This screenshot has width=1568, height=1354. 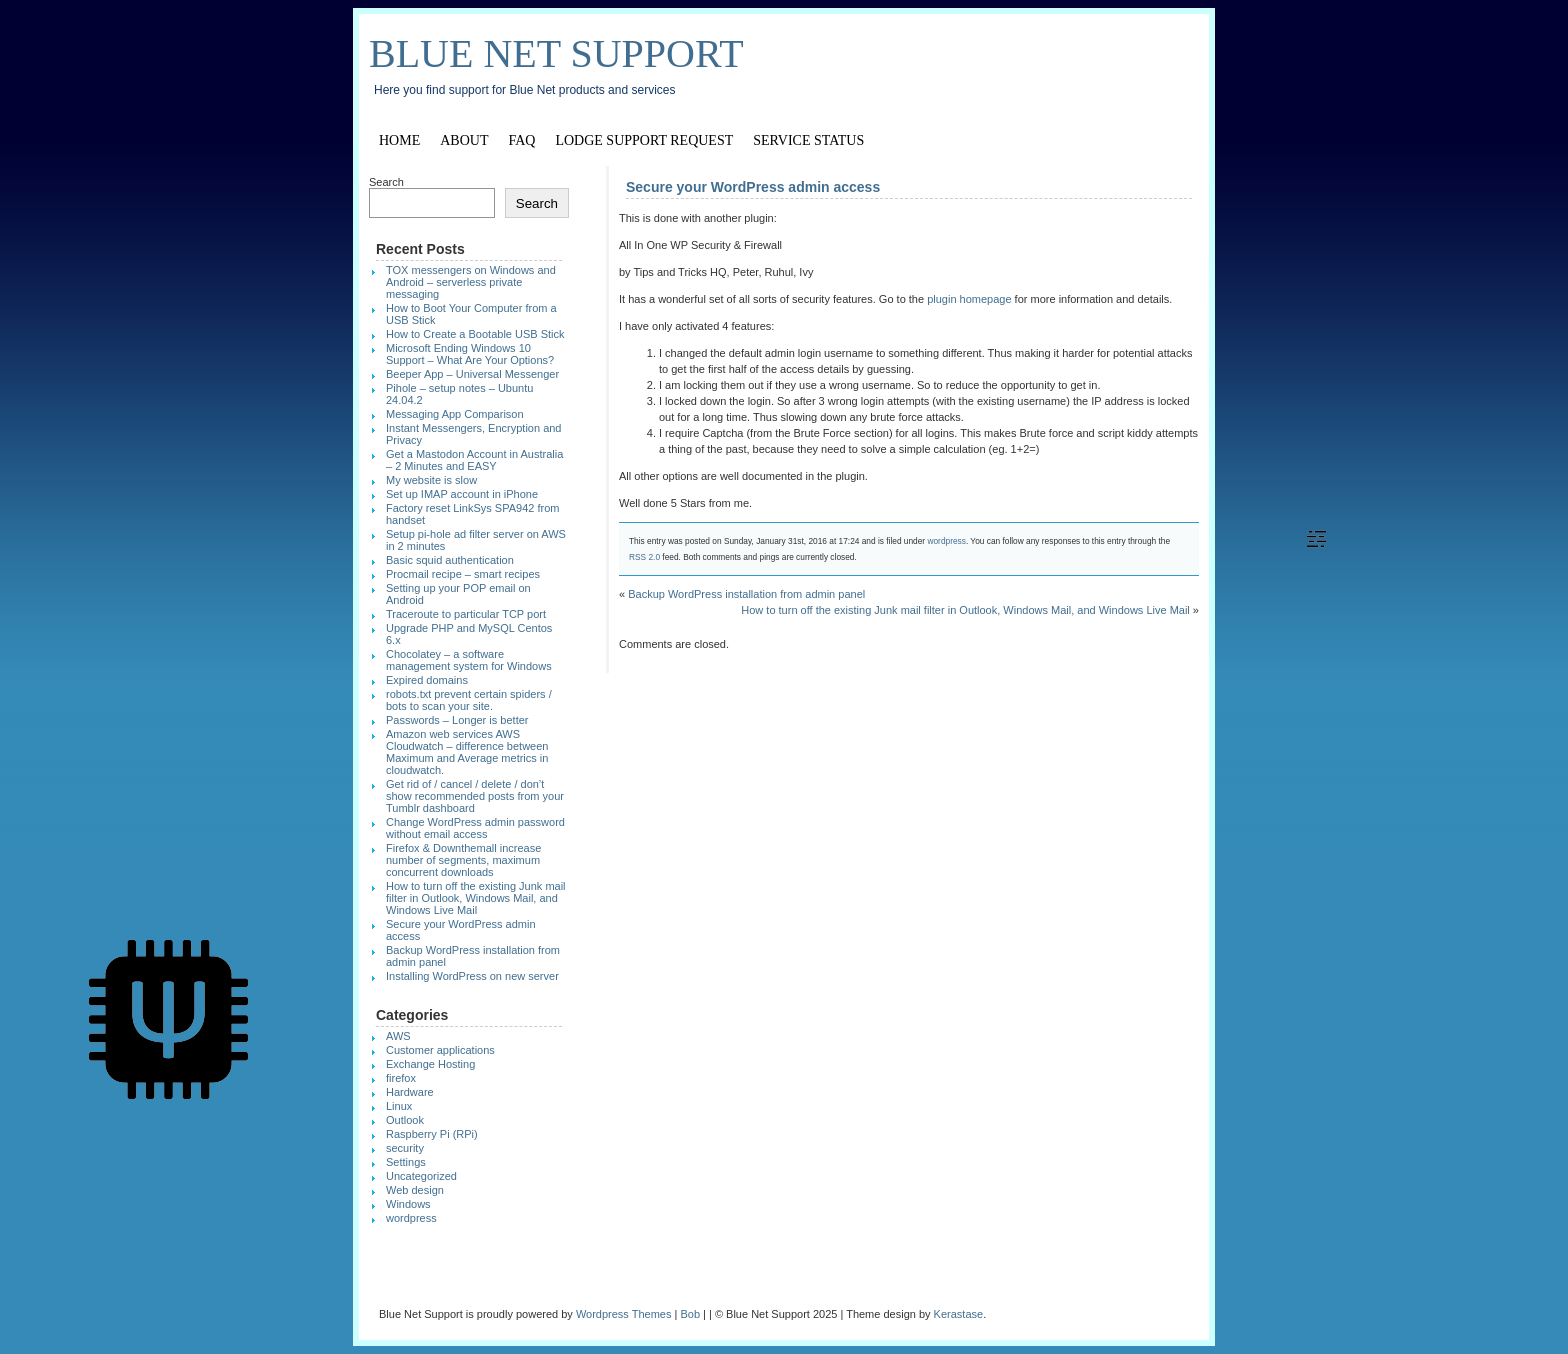 What do you see at coordinates (168, 1019) in the screenshot?
I see `QMK firmware project logo` at bounding box center [168, 1019].